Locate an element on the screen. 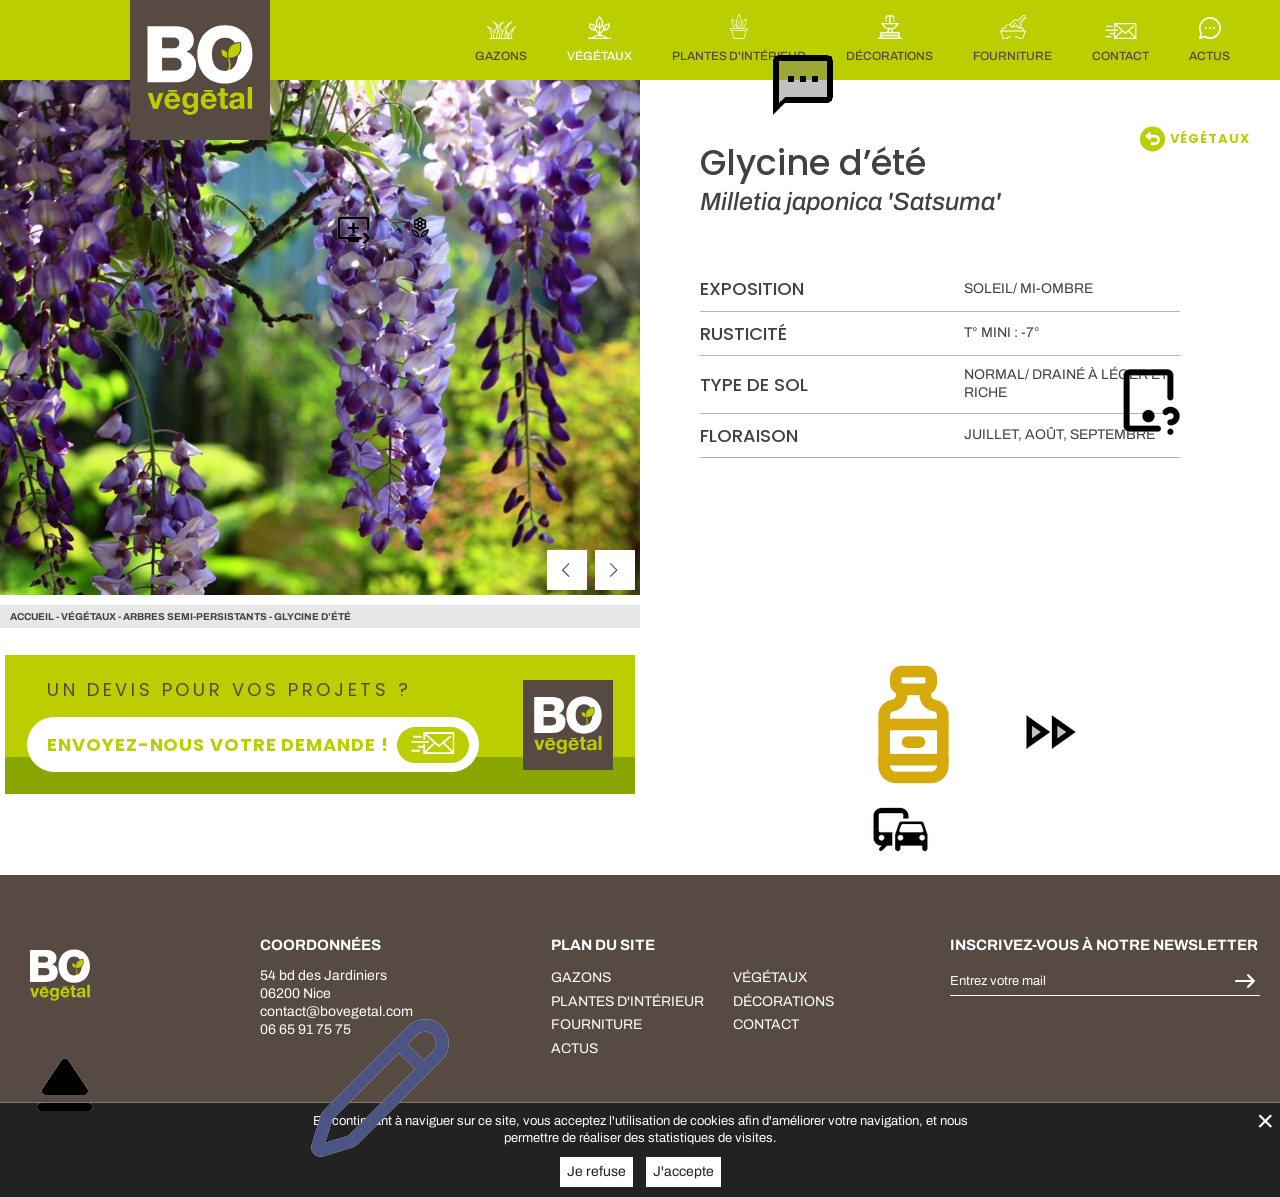 This screenshot has width=1280, height=1197. tablet device help or support is located at coordinates (1148, 400).